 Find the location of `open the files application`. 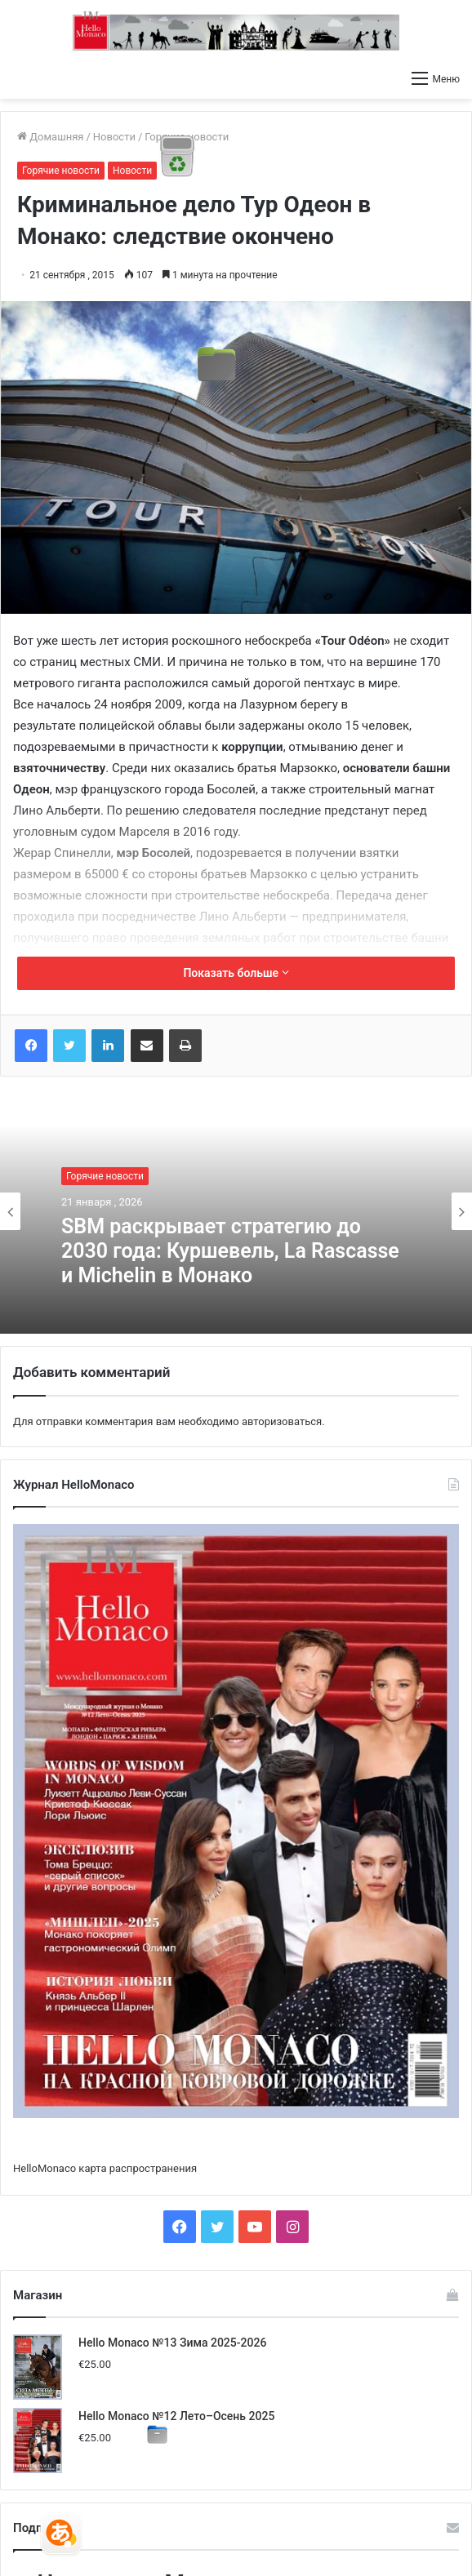

open the files application is located at coordinates (157, 2434).